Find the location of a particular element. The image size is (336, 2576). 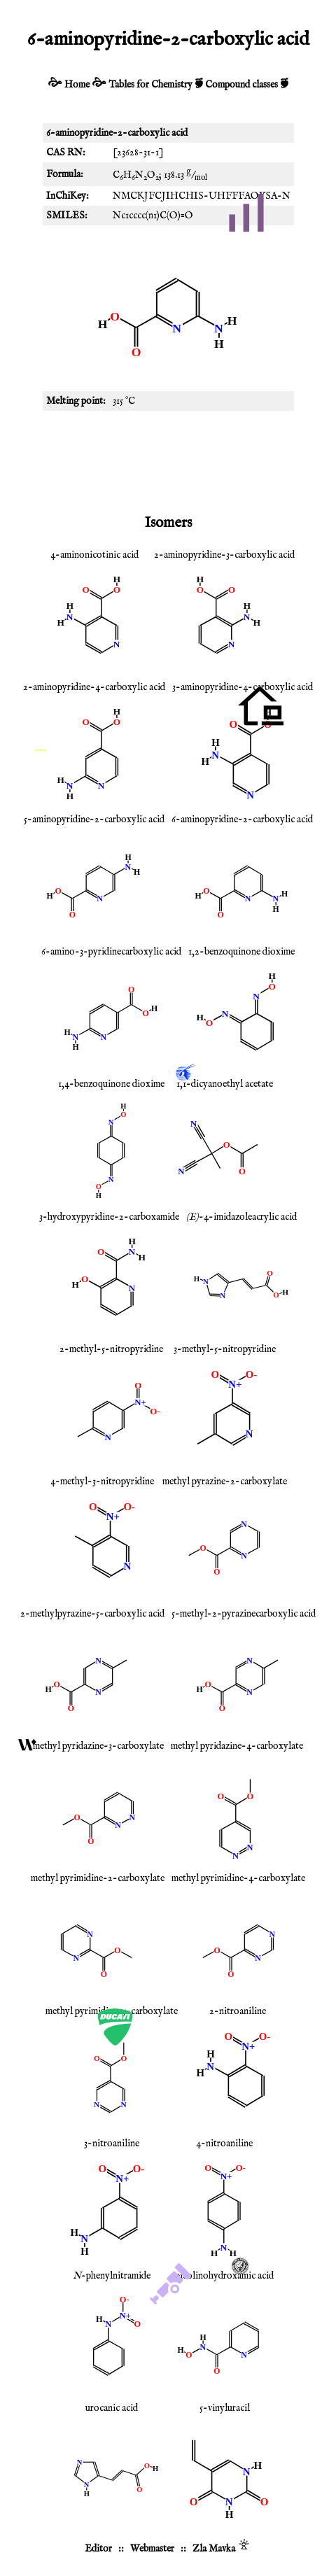

open the Wish shopping app is located at coordinates (27, 1745).